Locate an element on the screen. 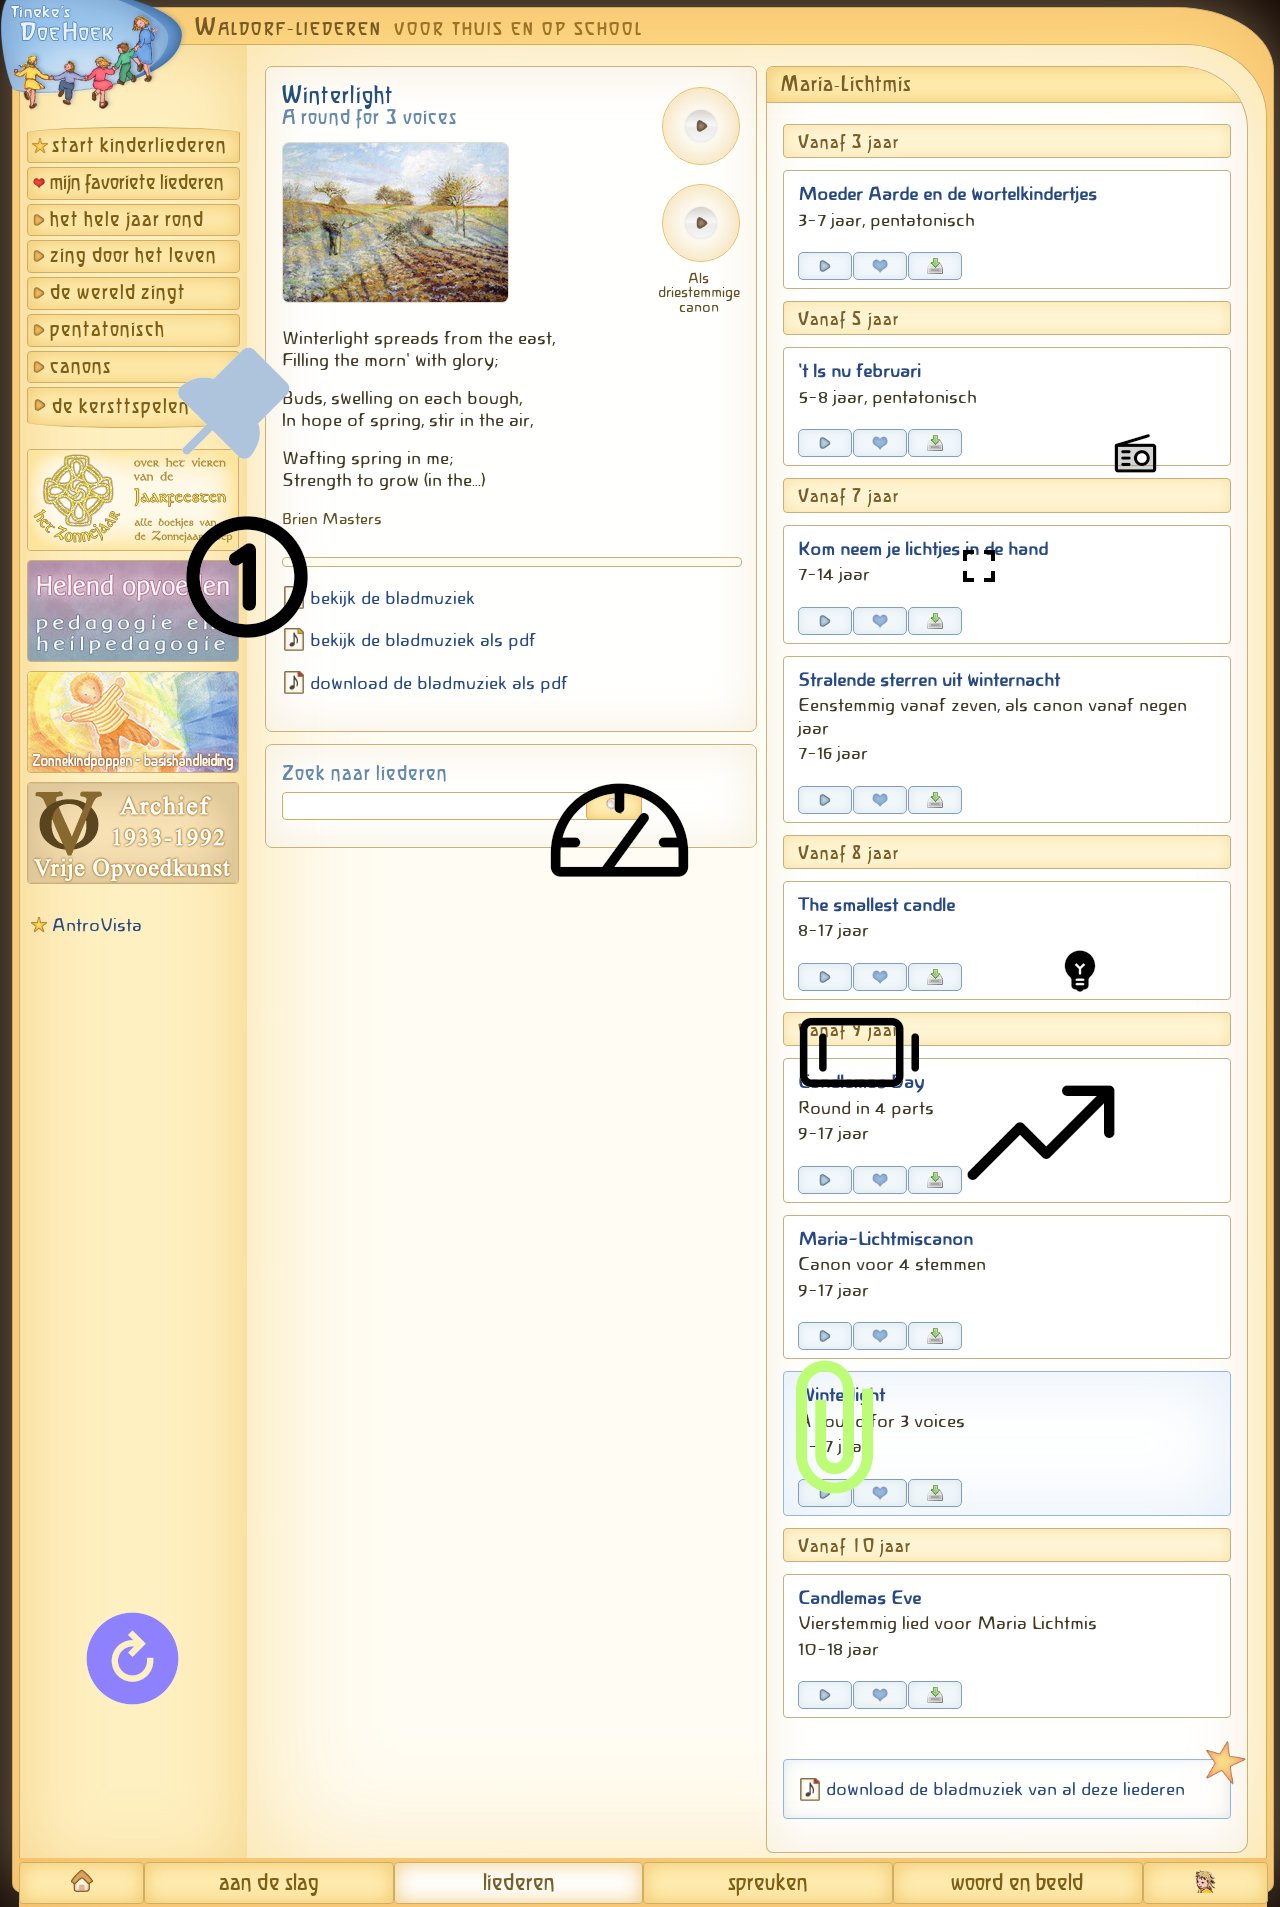  indicates the first step in a sequence or process is located at coordinates (247, 577).